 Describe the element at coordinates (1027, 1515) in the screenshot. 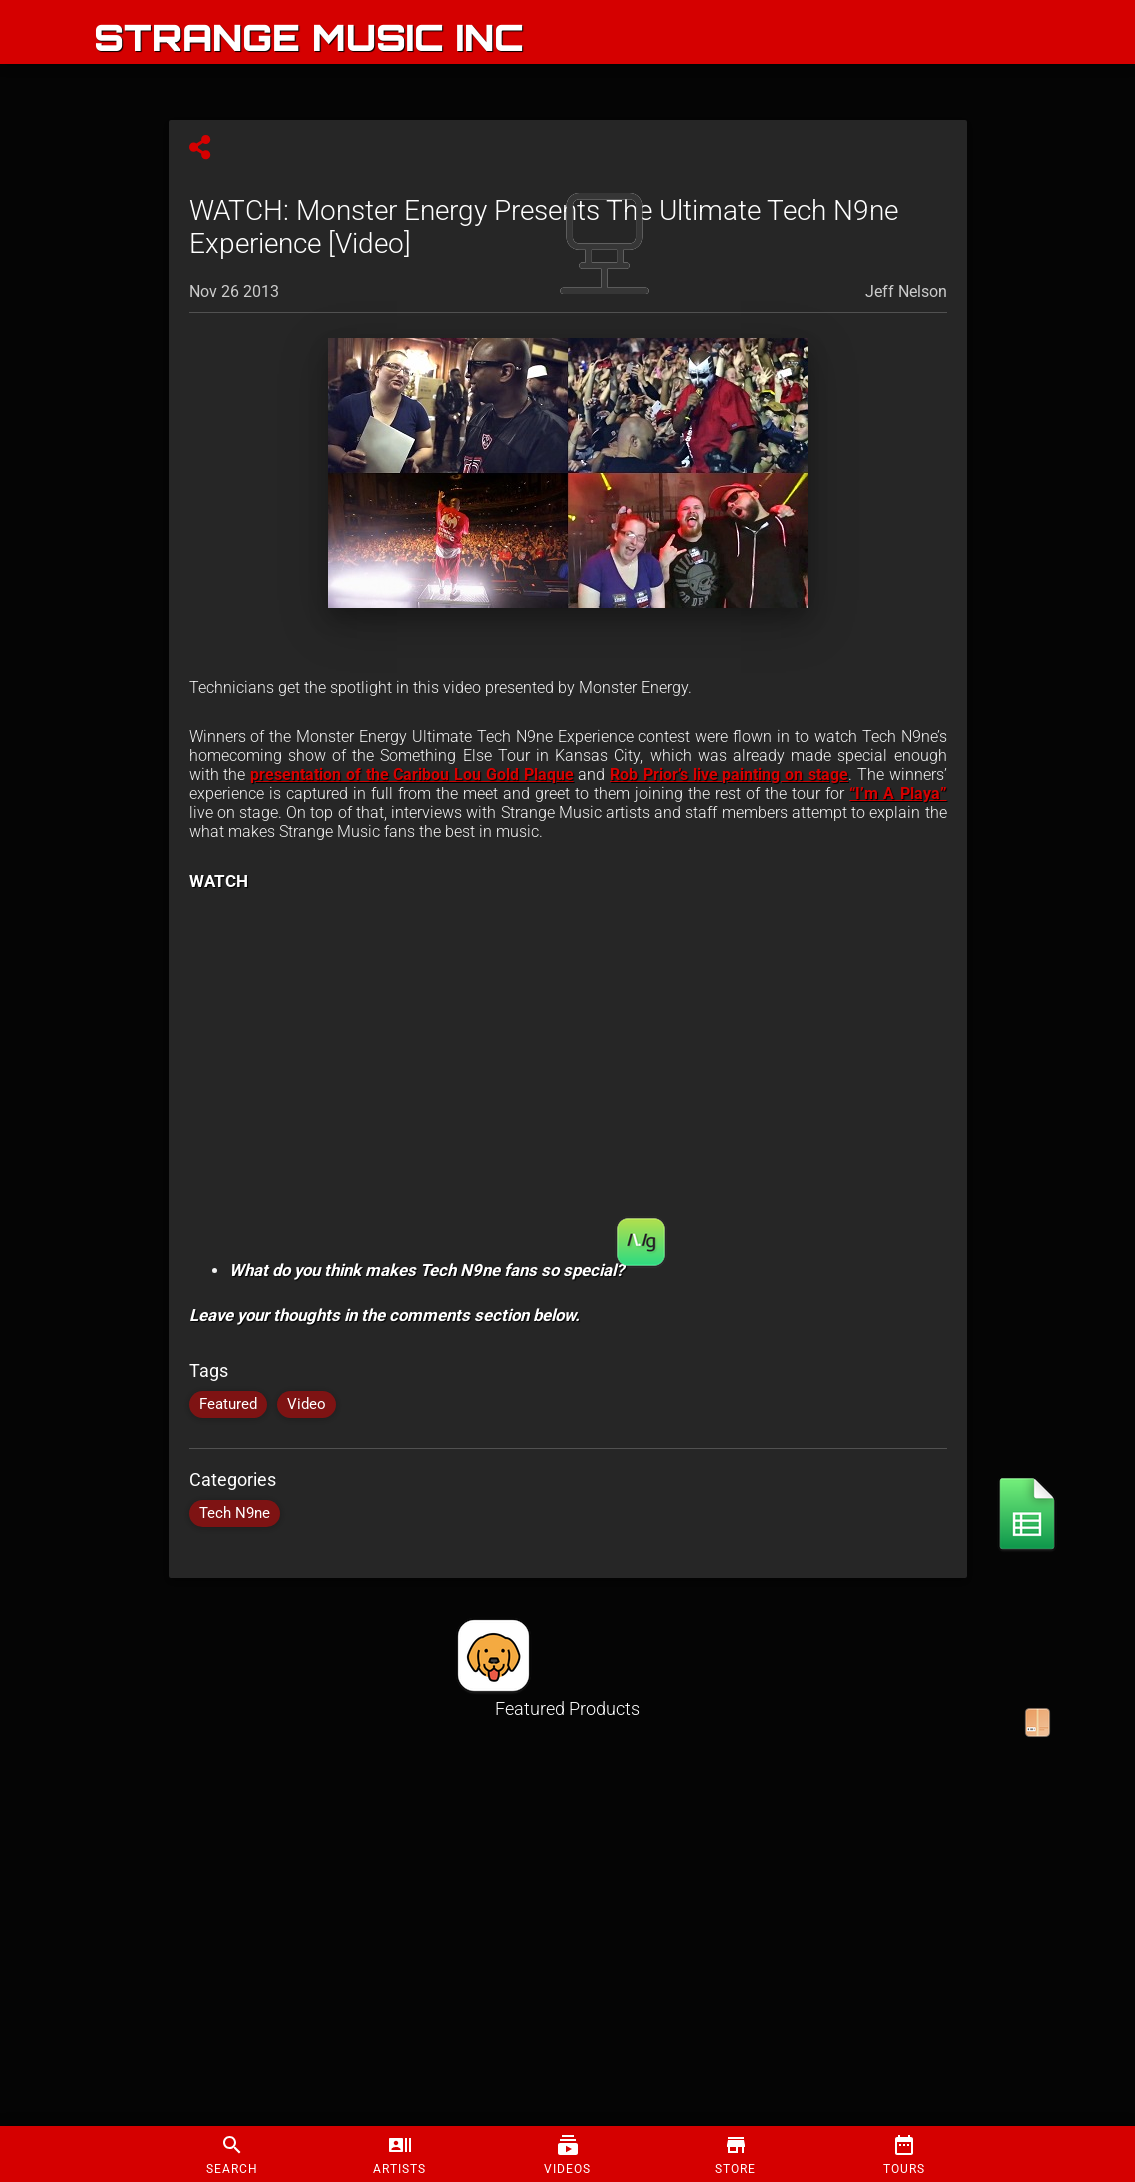

I see `open a spreadsheet file` at that location.